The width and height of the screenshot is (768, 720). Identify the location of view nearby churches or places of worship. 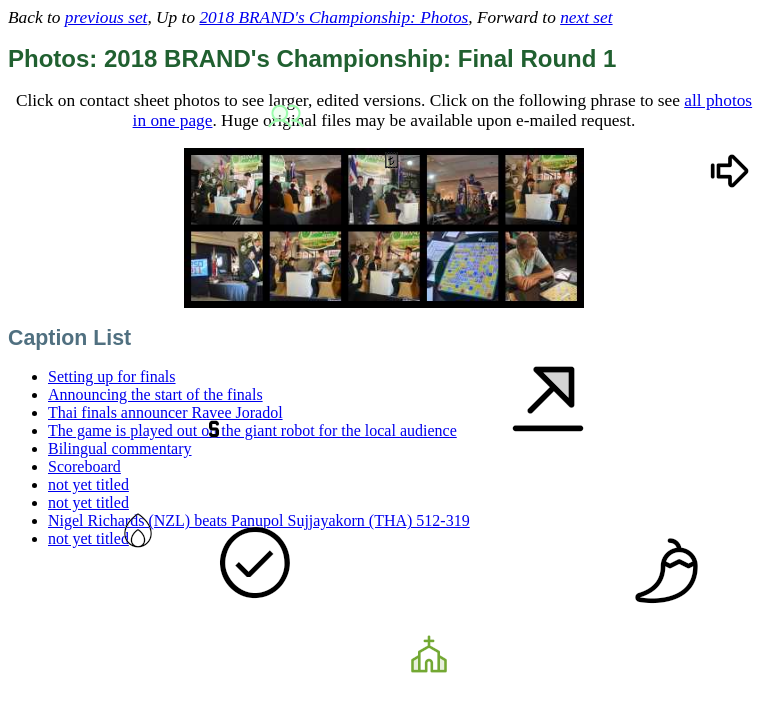
(429, 656).